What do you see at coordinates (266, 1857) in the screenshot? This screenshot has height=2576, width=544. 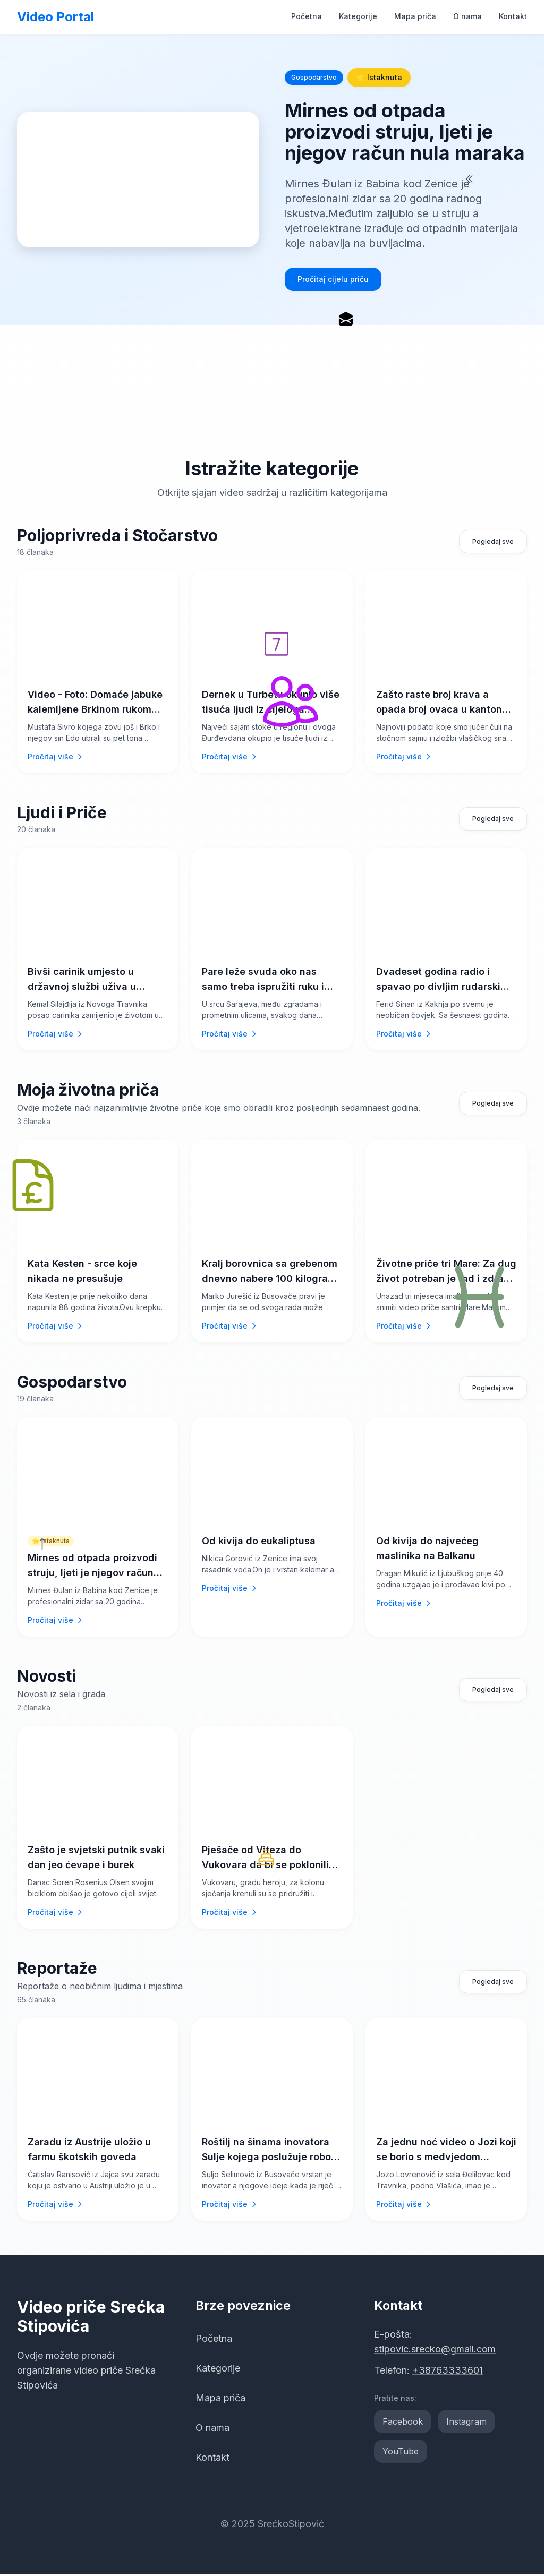 I see `view birthday or celebration events` at bounding box center [266, 1857].